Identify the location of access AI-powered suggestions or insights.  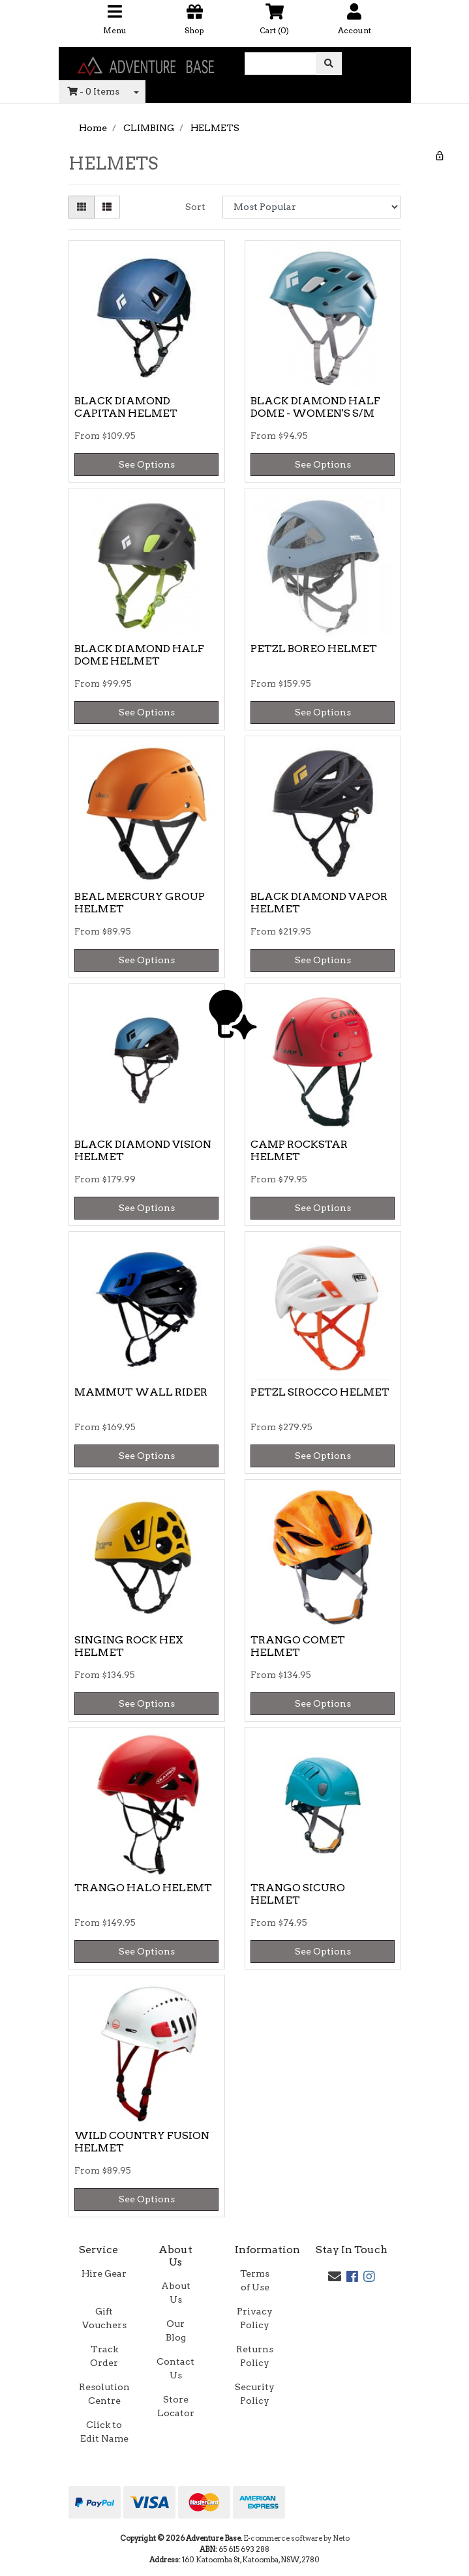
(231, 1015).